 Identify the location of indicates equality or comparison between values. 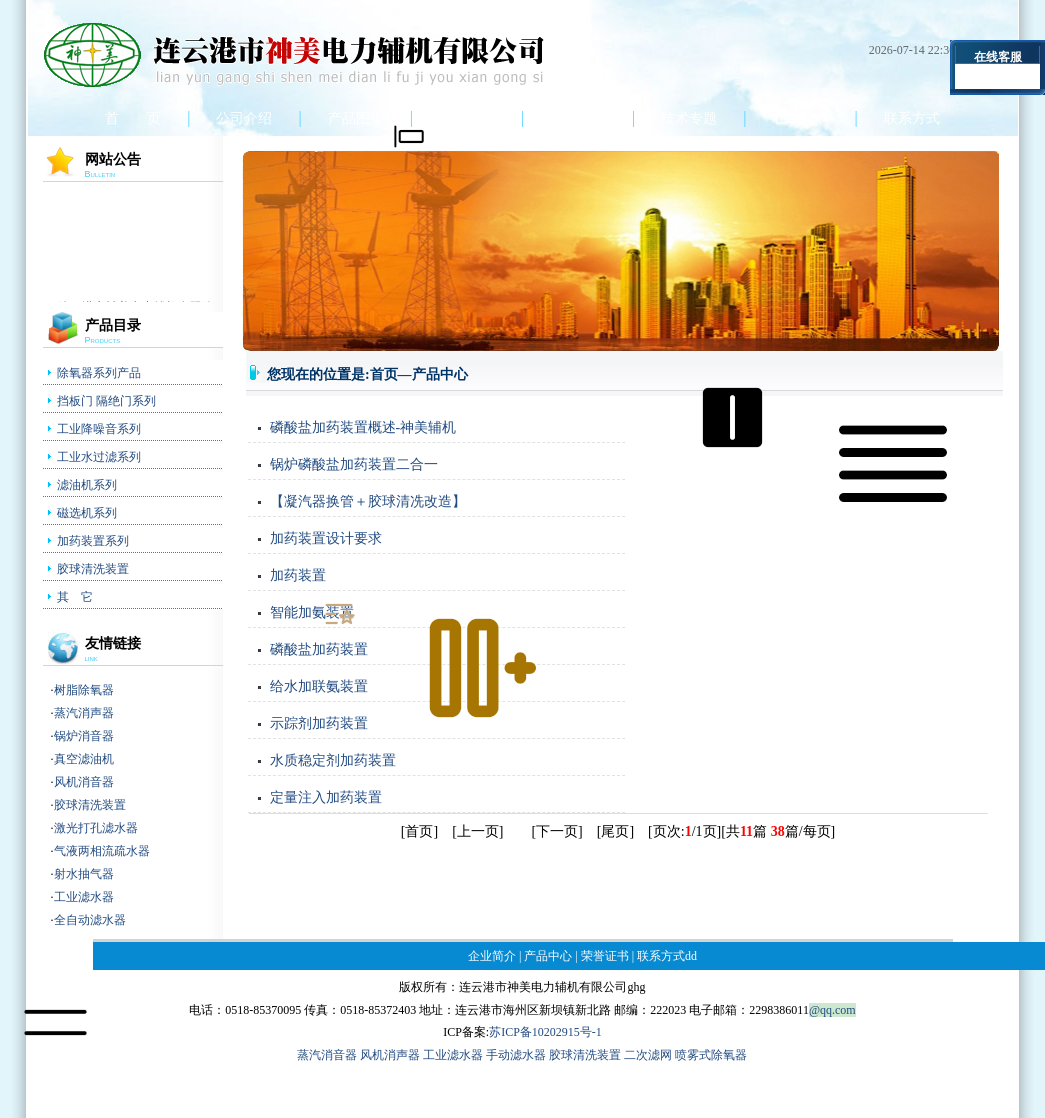
(55, 1022).